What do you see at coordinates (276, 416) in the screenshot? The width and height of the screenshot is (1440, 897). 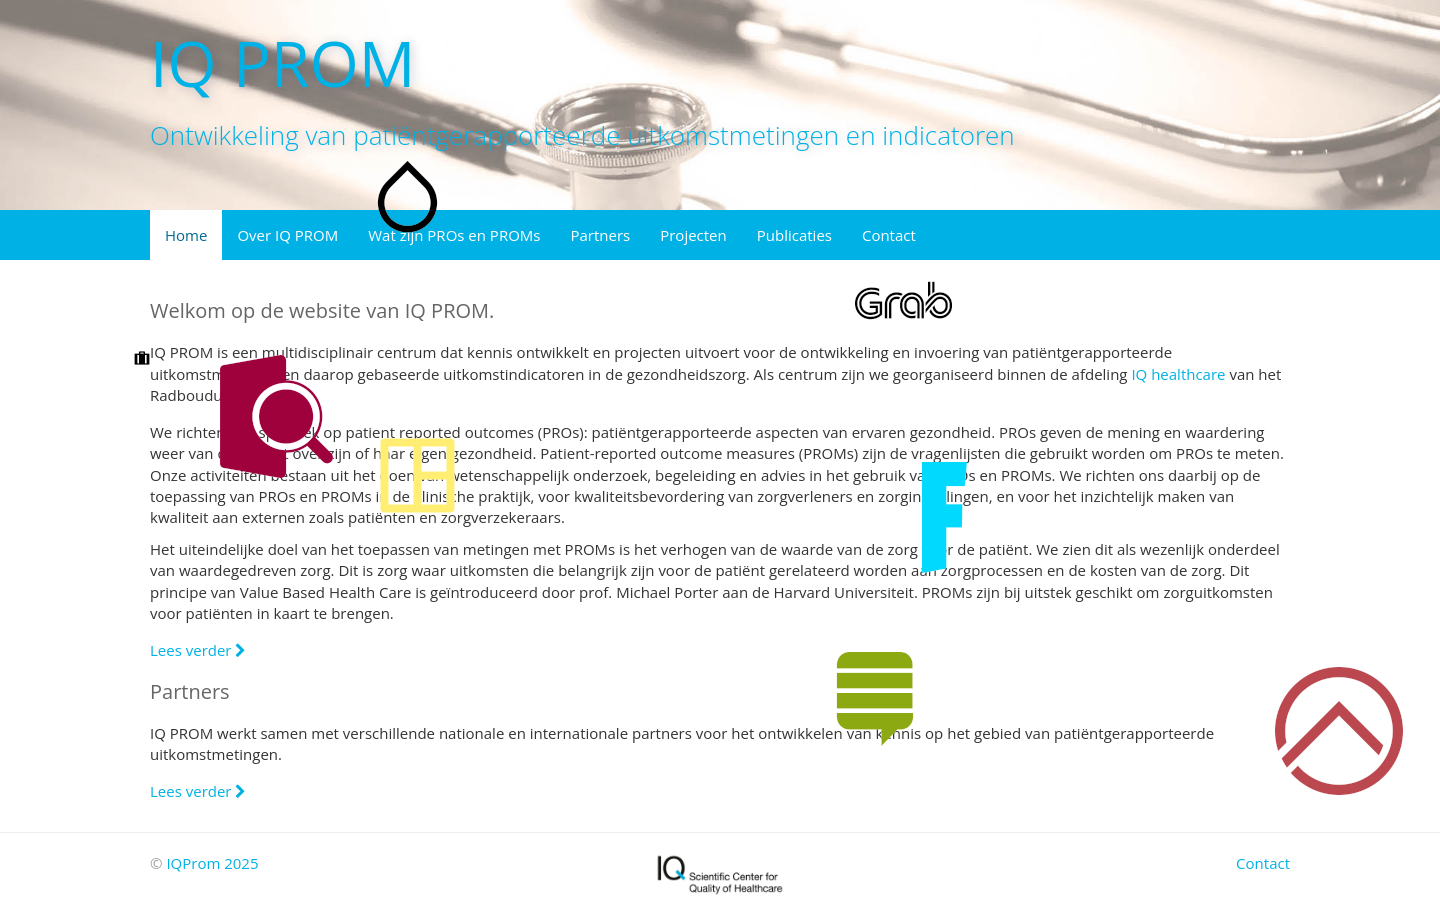 I see `quick look logo - preview files without opening them` at bounding box center [276, 416].